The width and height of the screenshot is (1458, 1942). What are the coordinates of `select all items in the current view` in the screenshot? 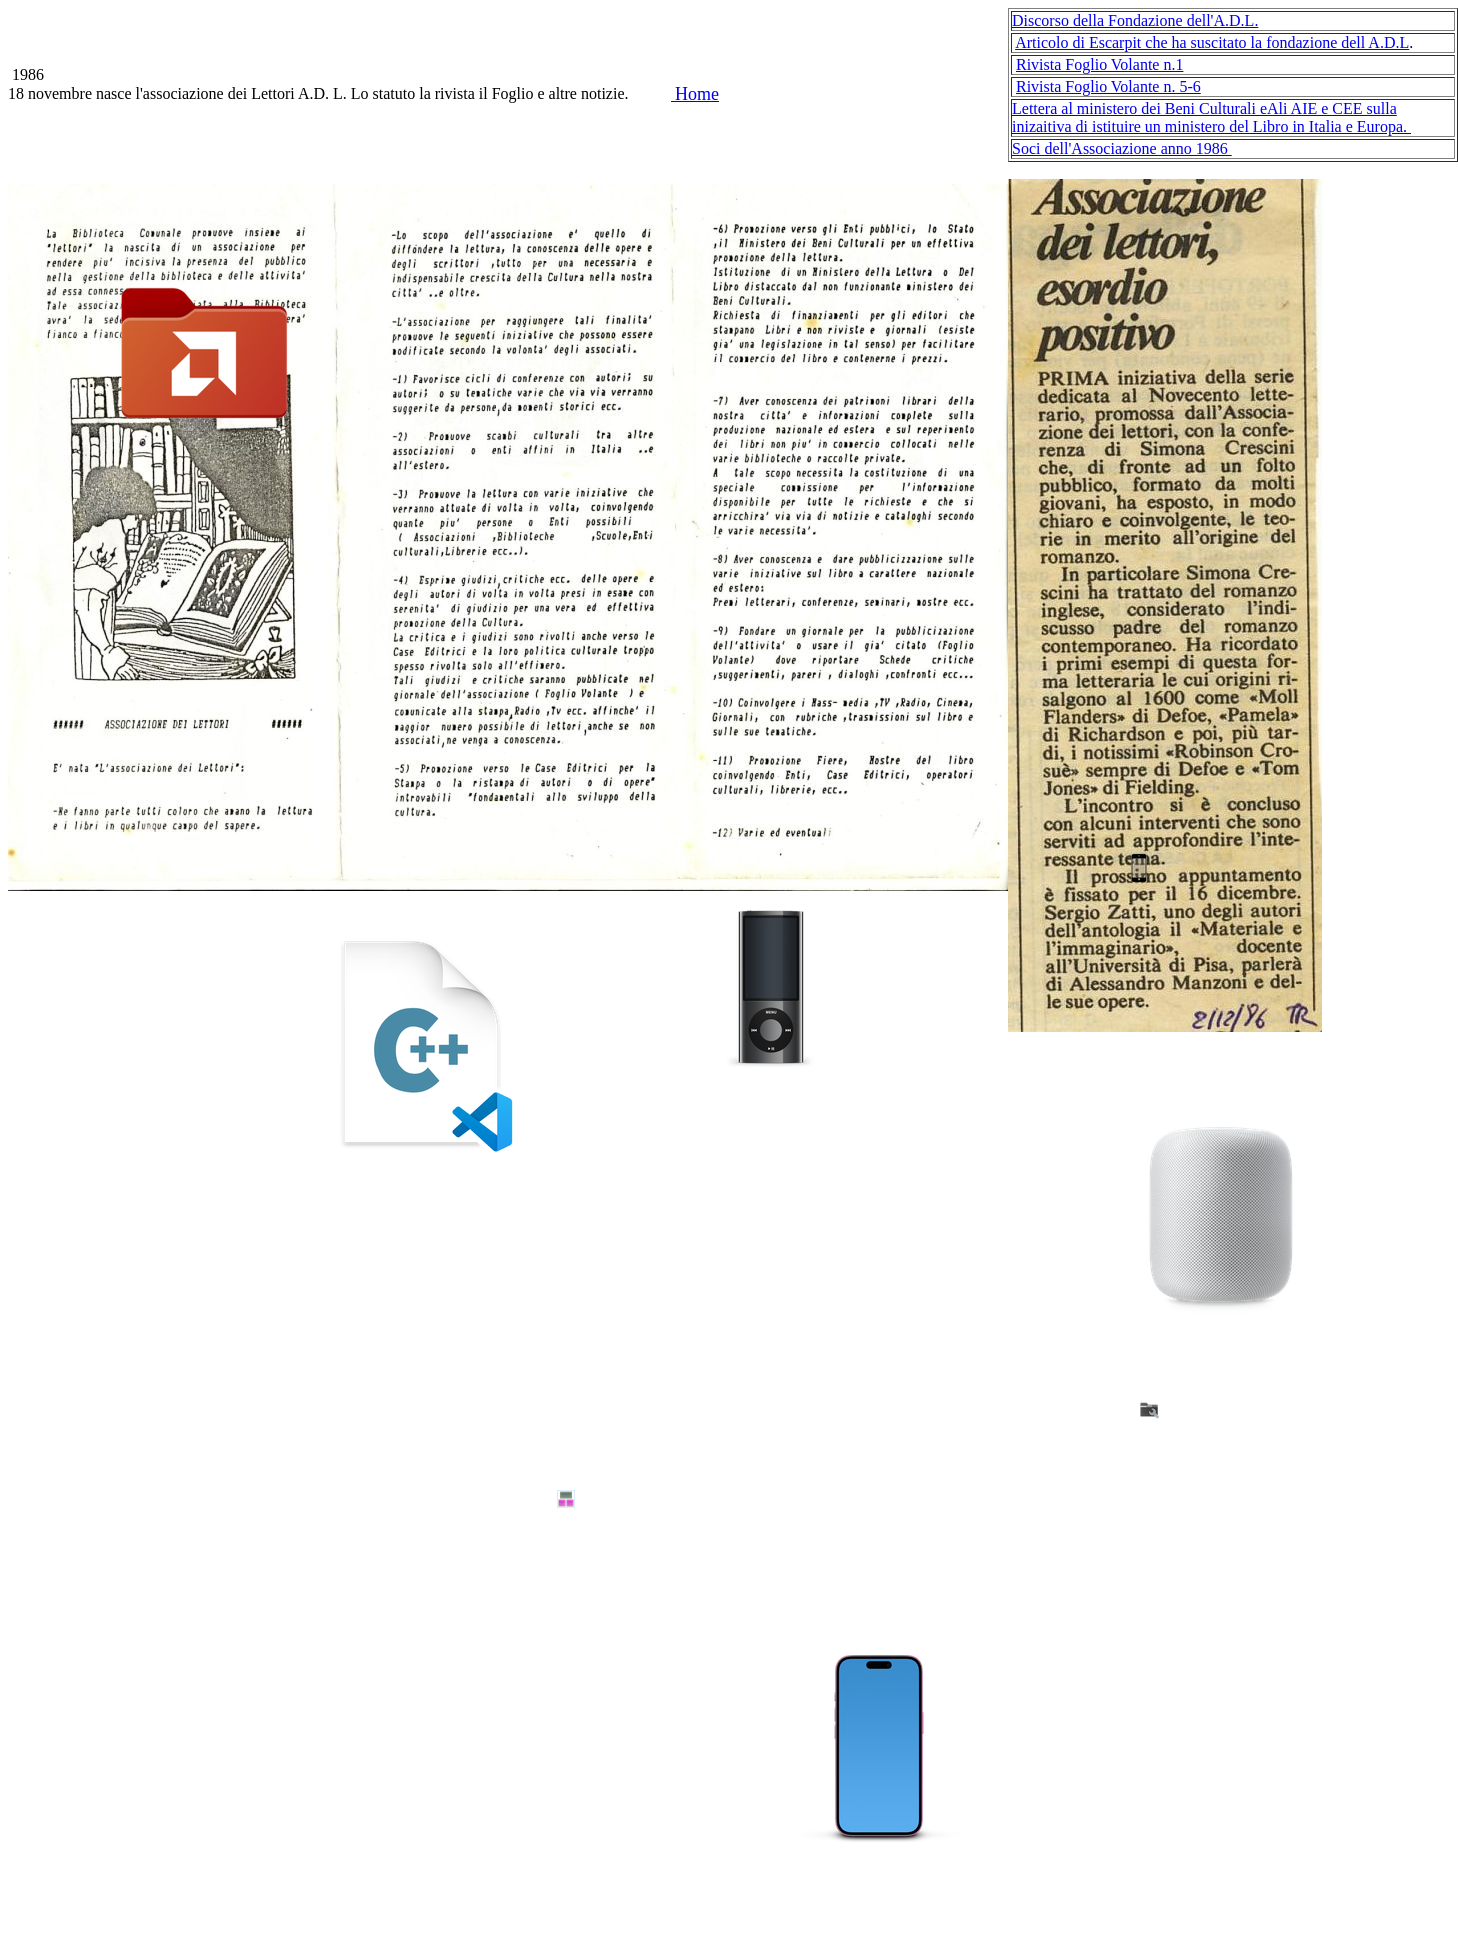 It's located at (566, 1499).